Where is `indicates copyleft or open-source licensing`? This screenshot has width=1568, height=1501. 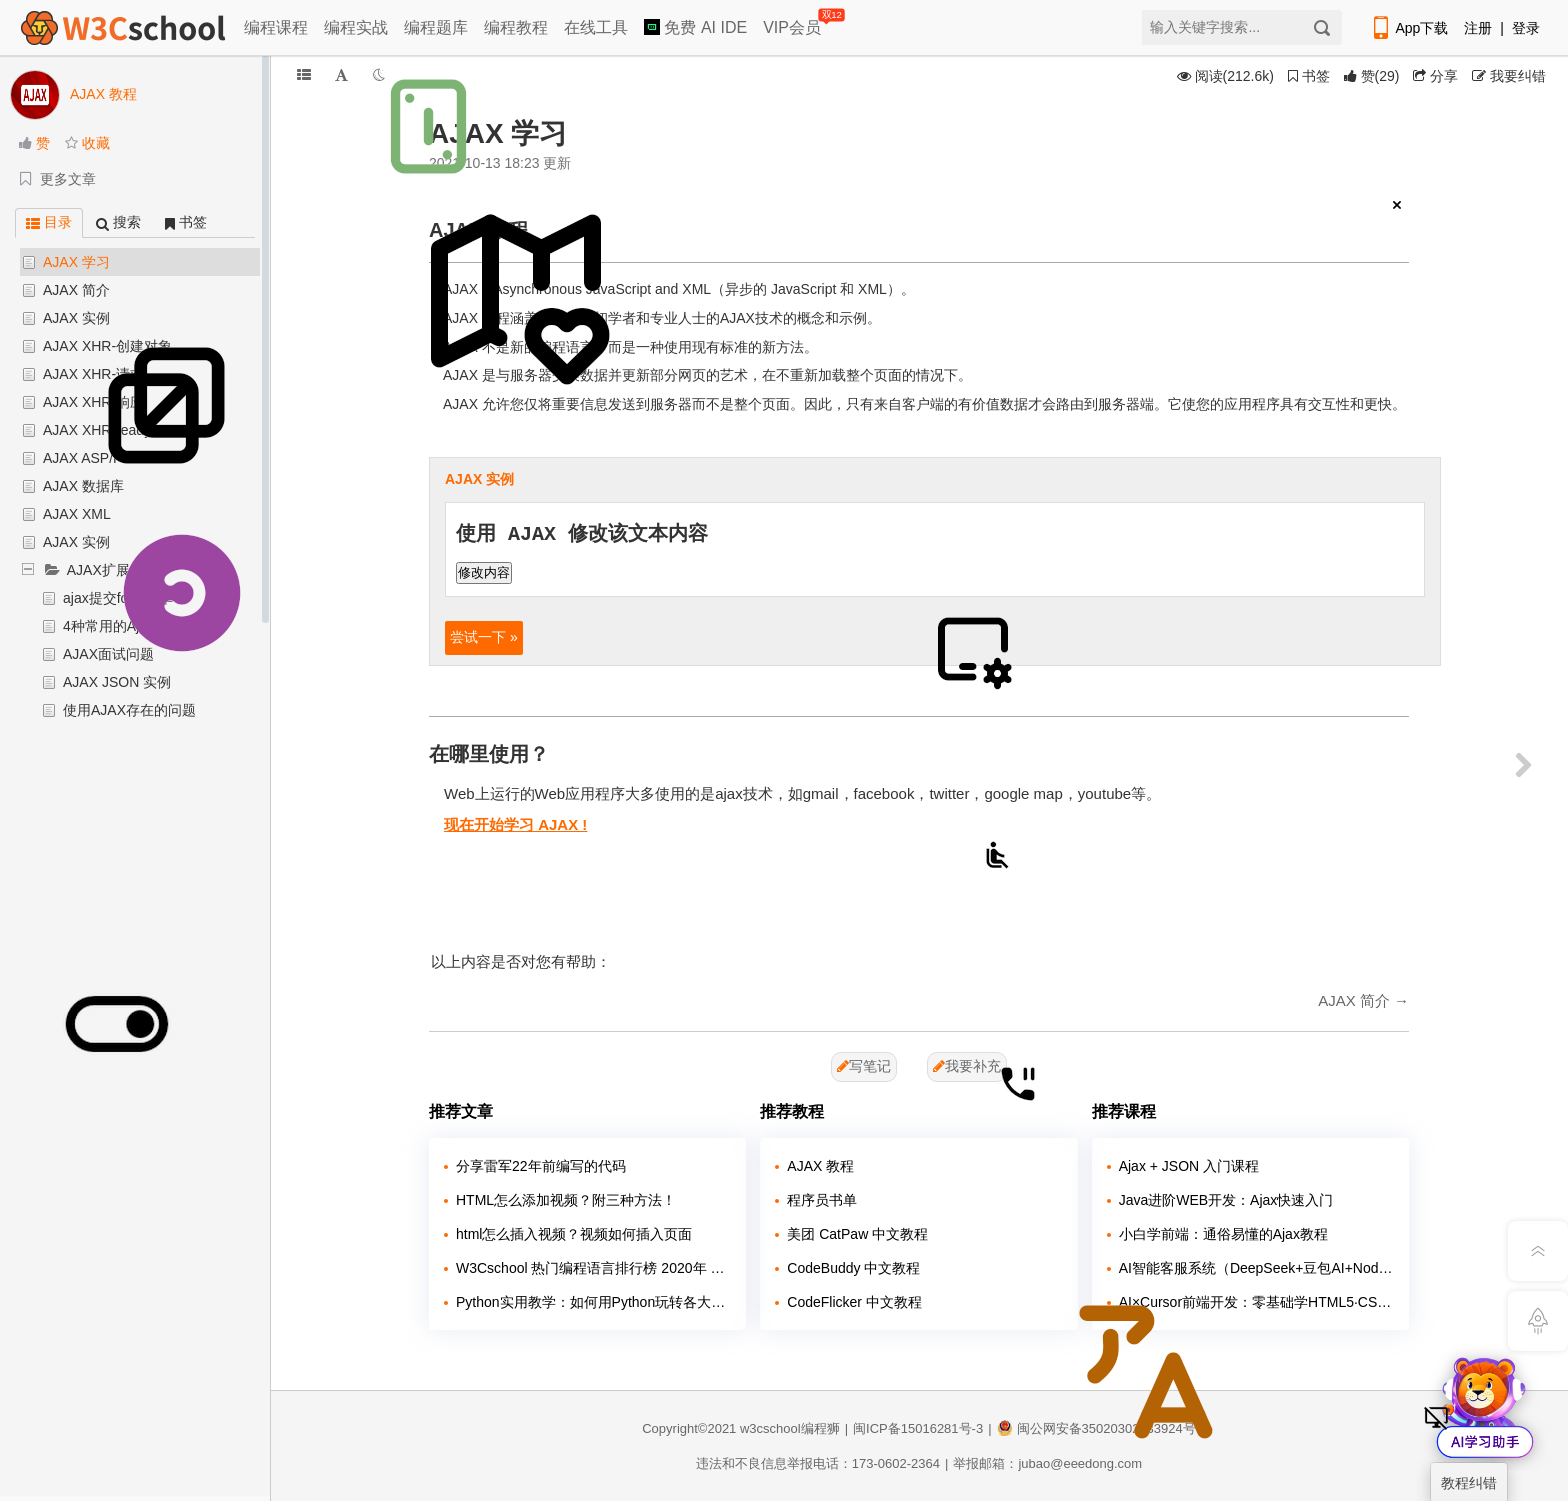 indicates copyleft or open-source licensing is located at coordinates (182, 593).